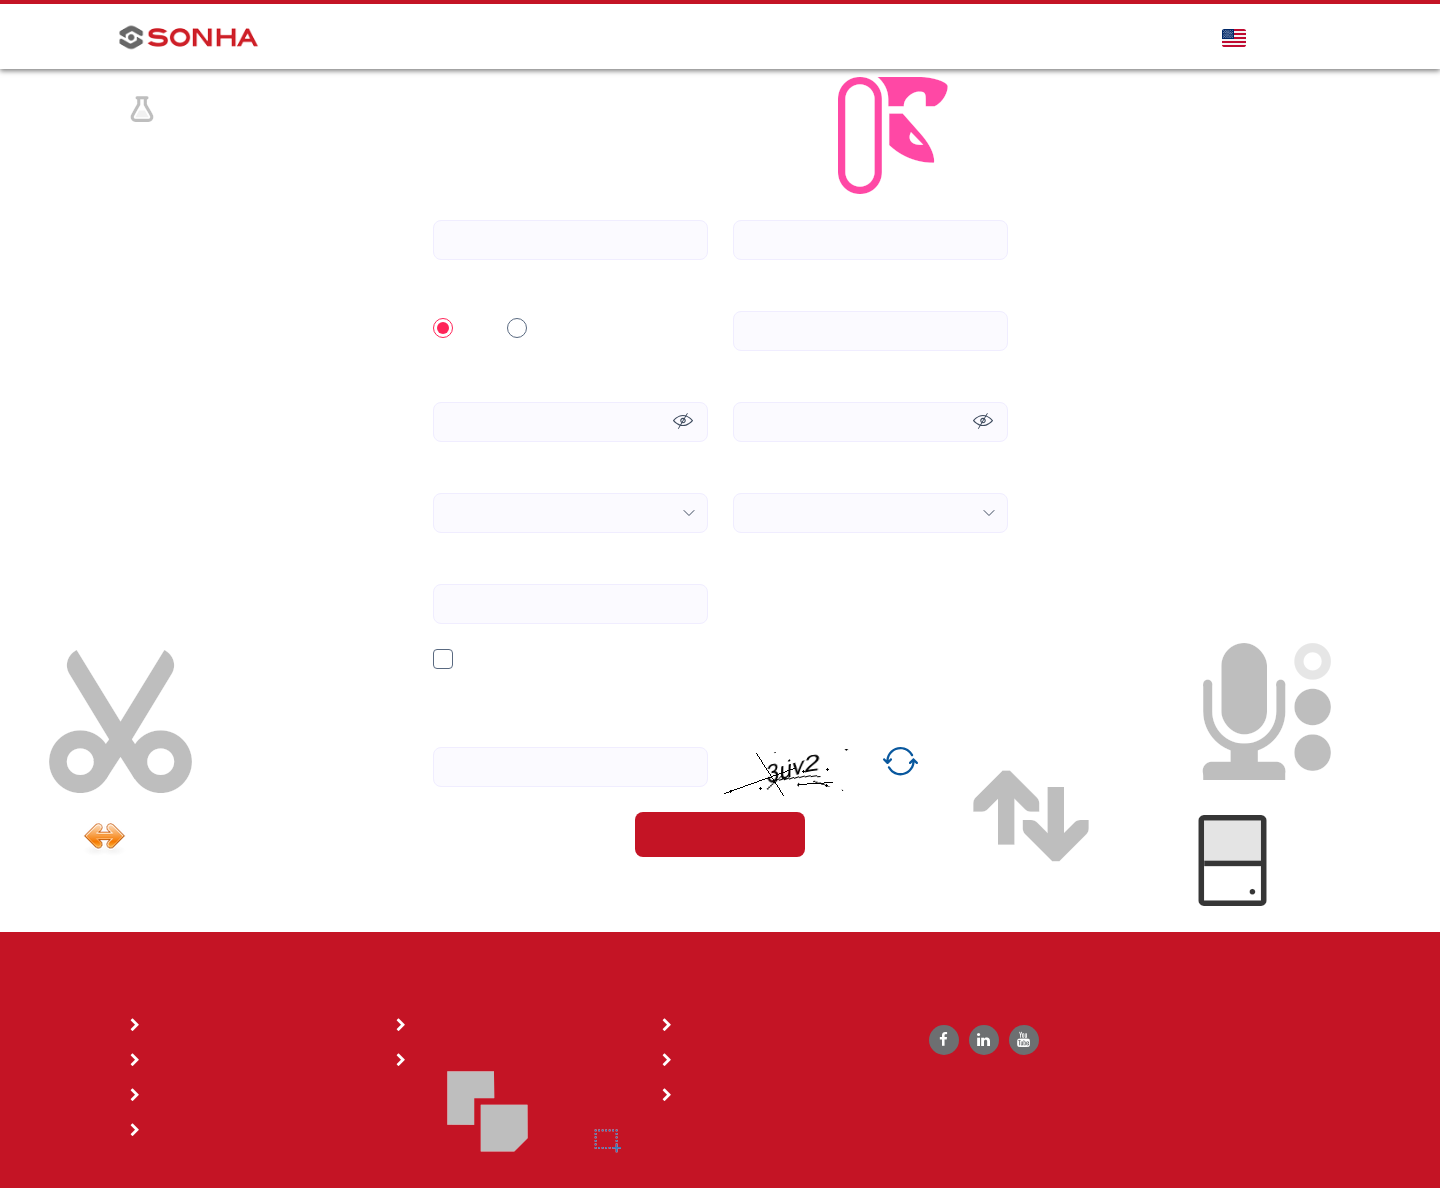  Describe the element at coordinates (607, 1140) in the screenshot. I see `take a screenshot of a selected area` at that location.